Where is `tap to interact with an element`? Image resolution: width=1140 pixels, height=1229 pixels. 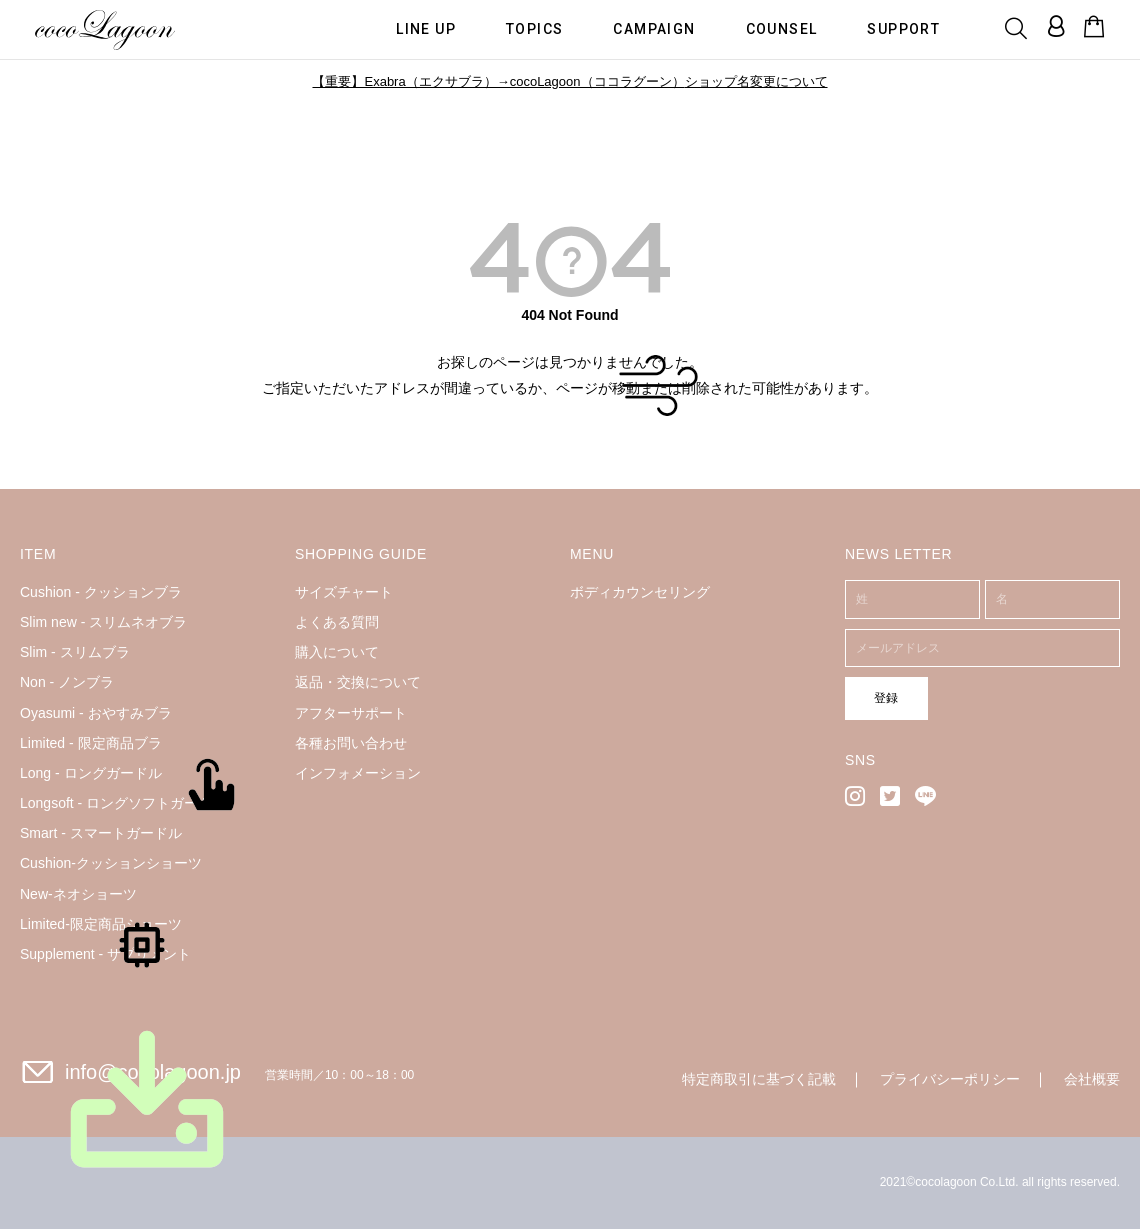 tap to interact with an element is located at coordinates (211, 785).